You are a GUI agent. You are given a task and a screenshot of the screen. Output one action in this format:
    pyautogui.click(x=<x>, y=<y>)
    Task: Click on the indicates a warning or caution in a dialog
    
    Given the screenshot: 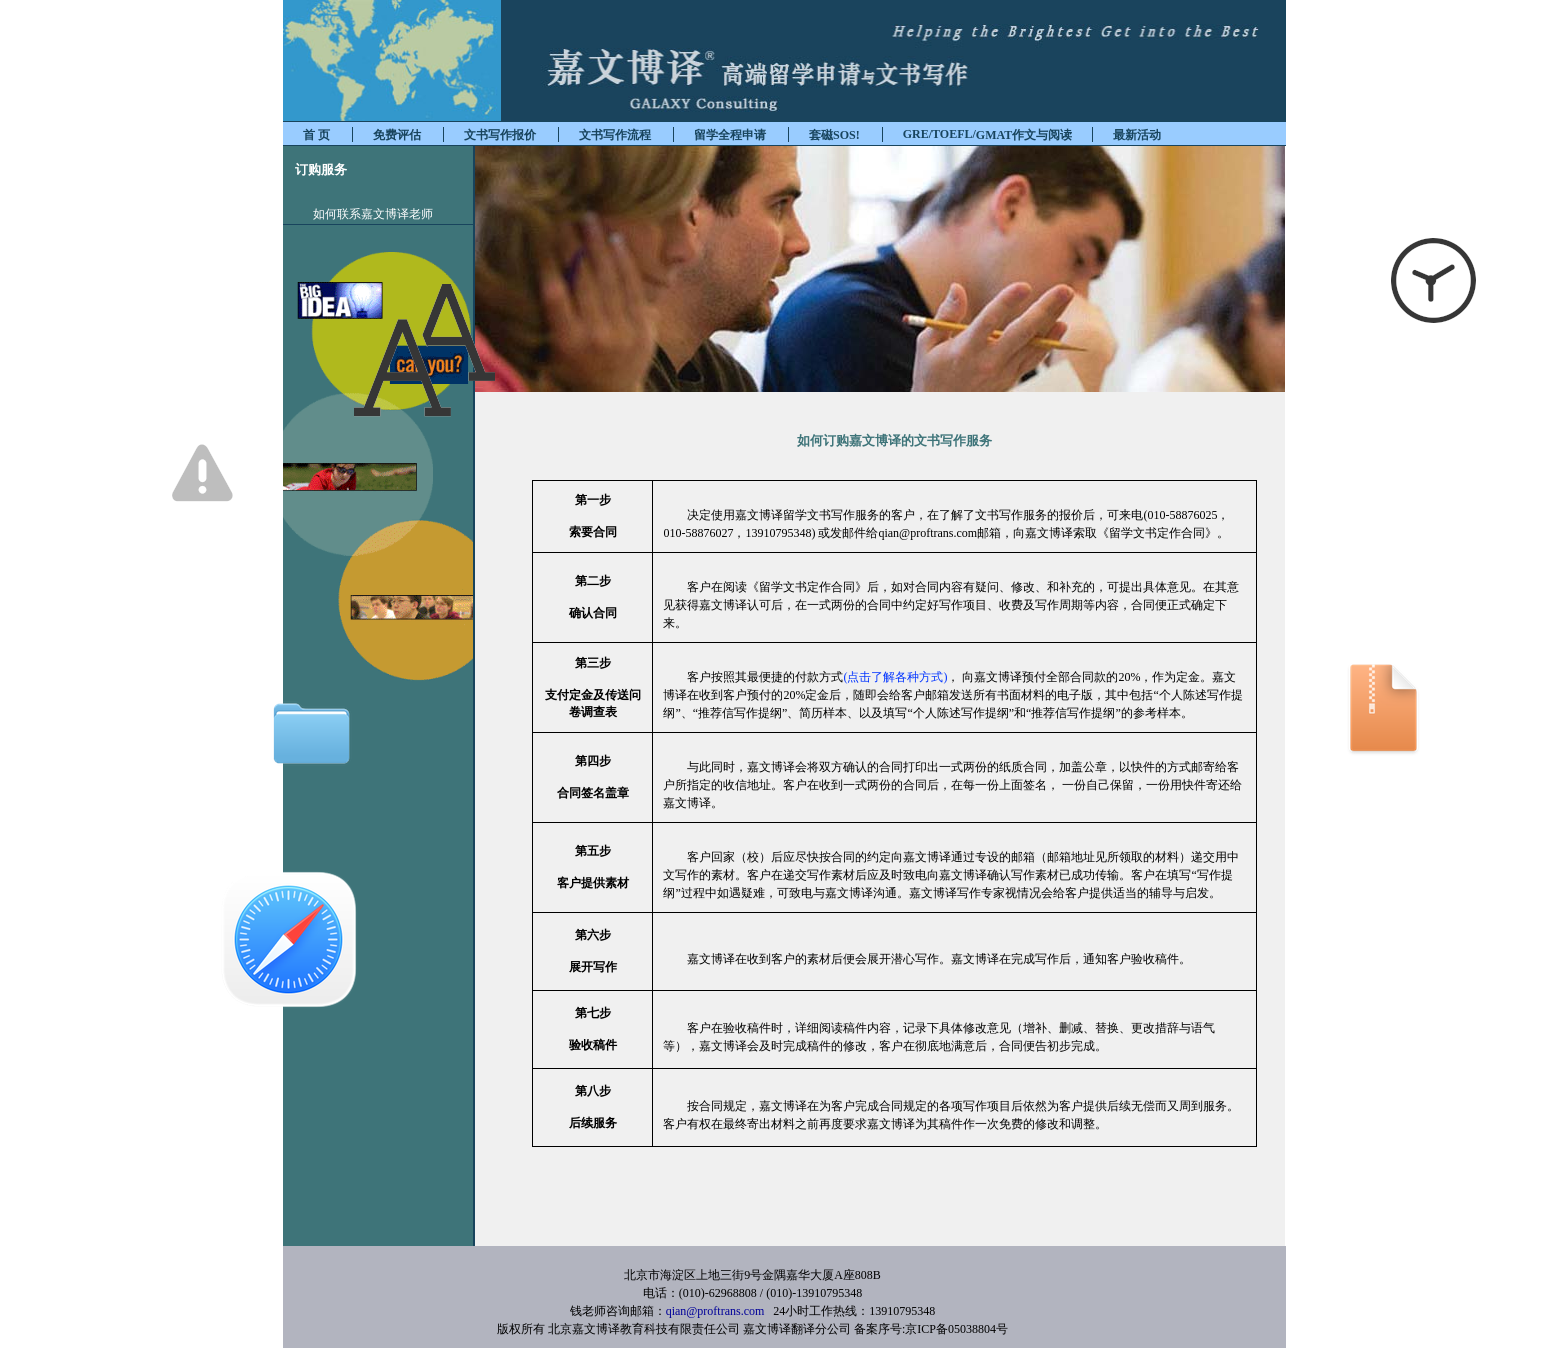 What is the action you would take?
    pyautogui.click(x=202, y=474)
    